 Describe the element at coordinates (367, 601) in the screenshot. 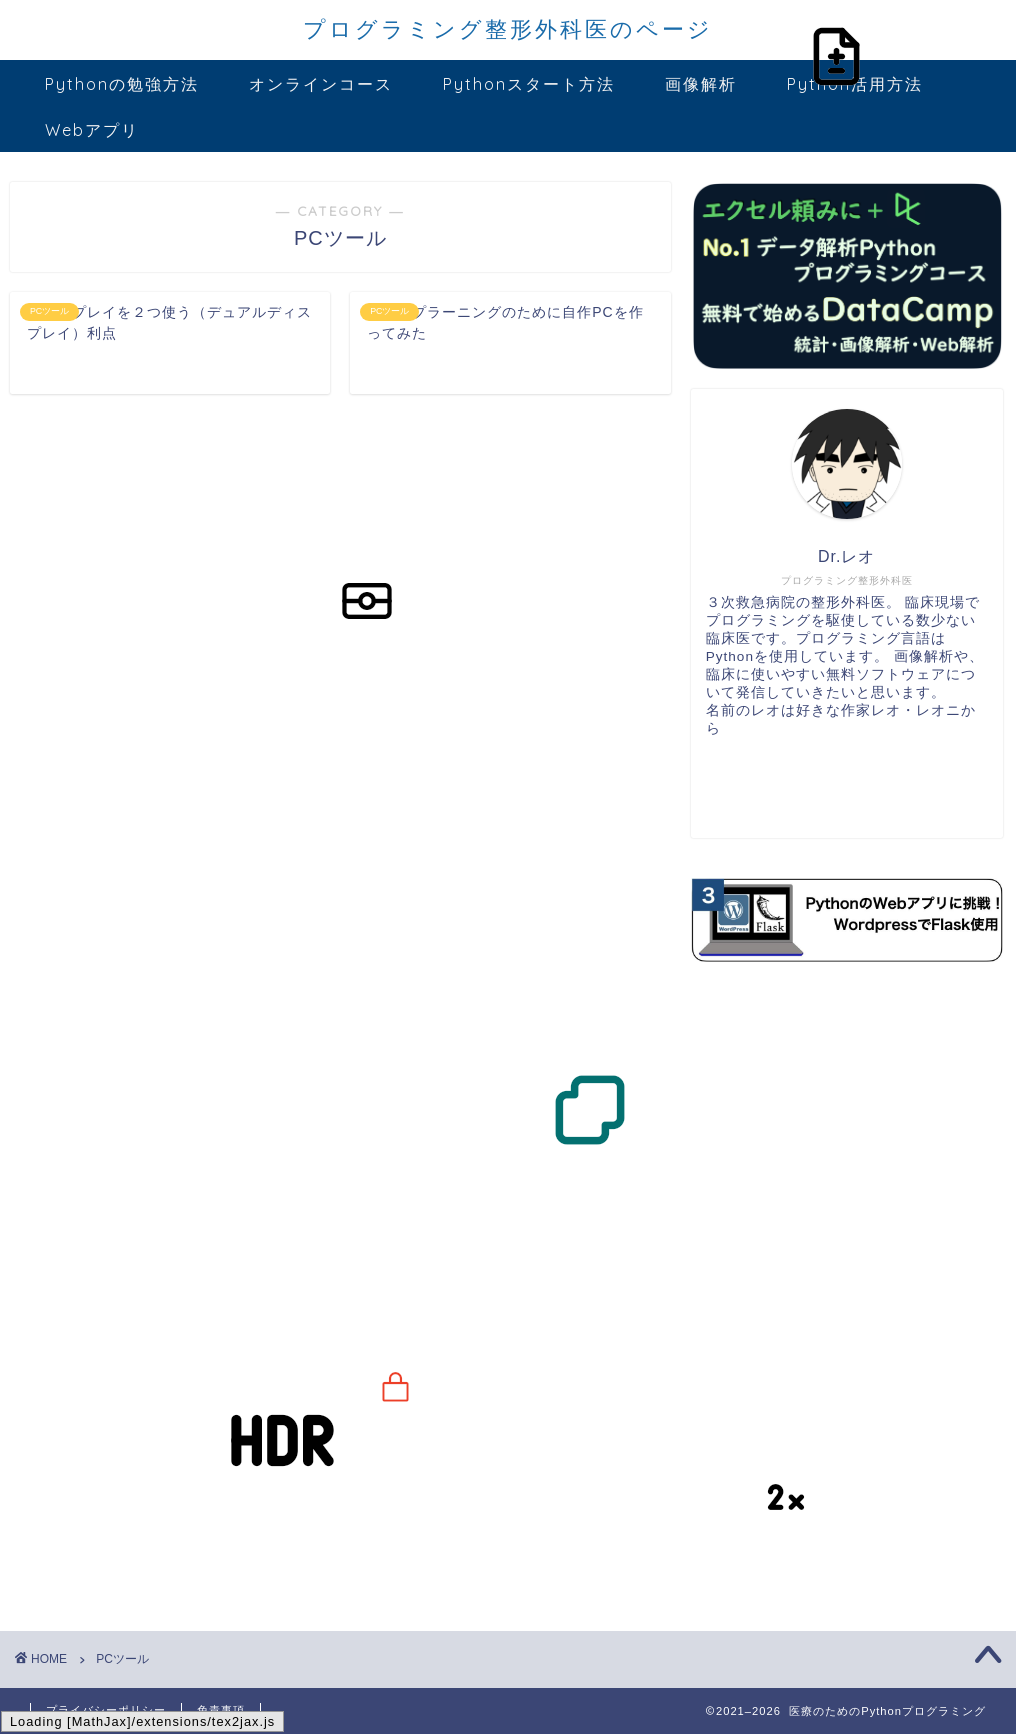

I see `access electronic passport or travel documents` at that location.